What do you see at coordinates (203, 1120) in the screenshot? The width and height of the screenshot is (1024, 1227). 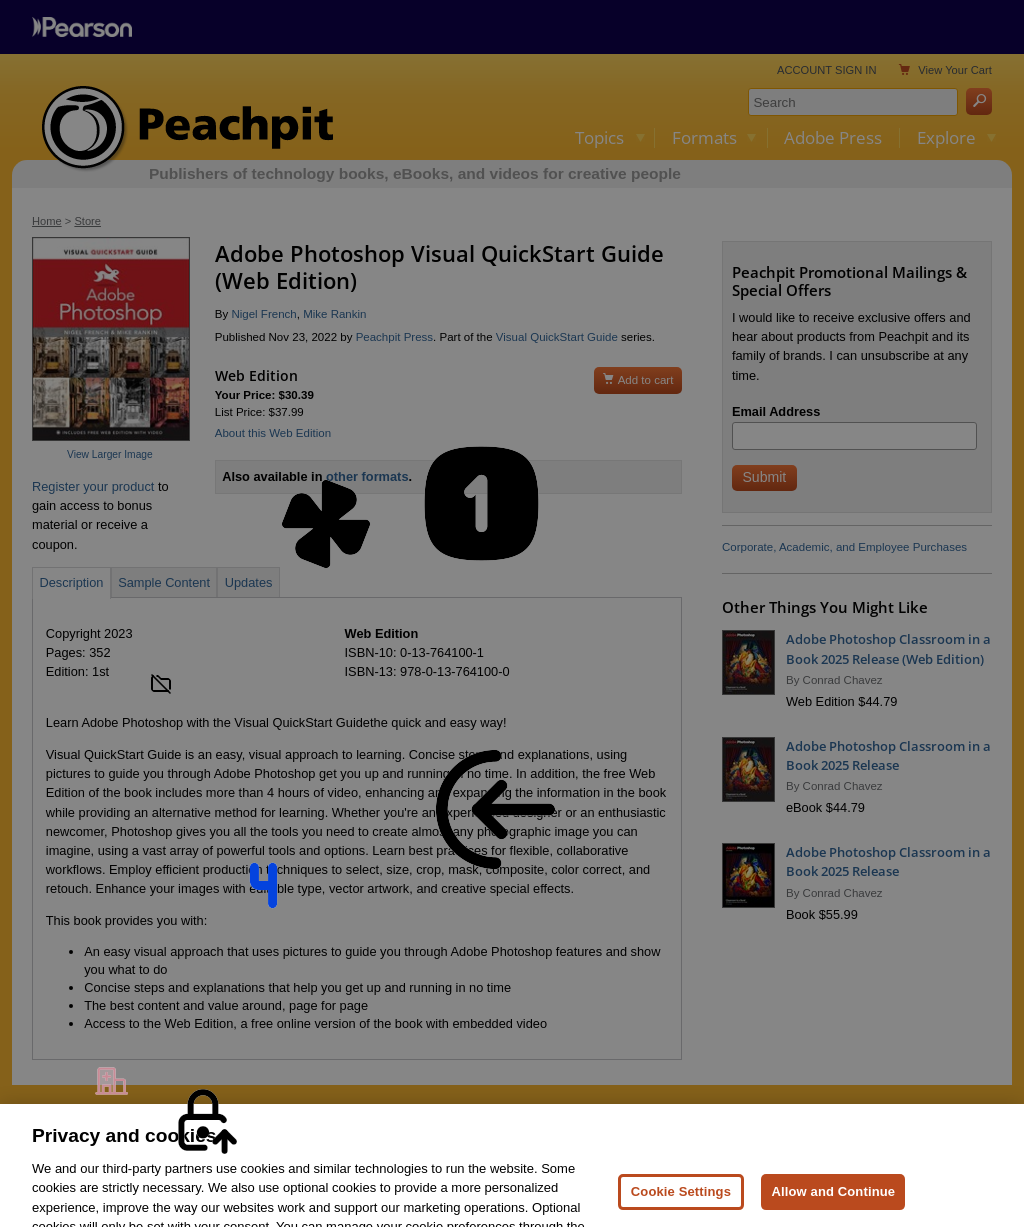 I see `upload or sync secured data` at bounding box center [203, 1120].